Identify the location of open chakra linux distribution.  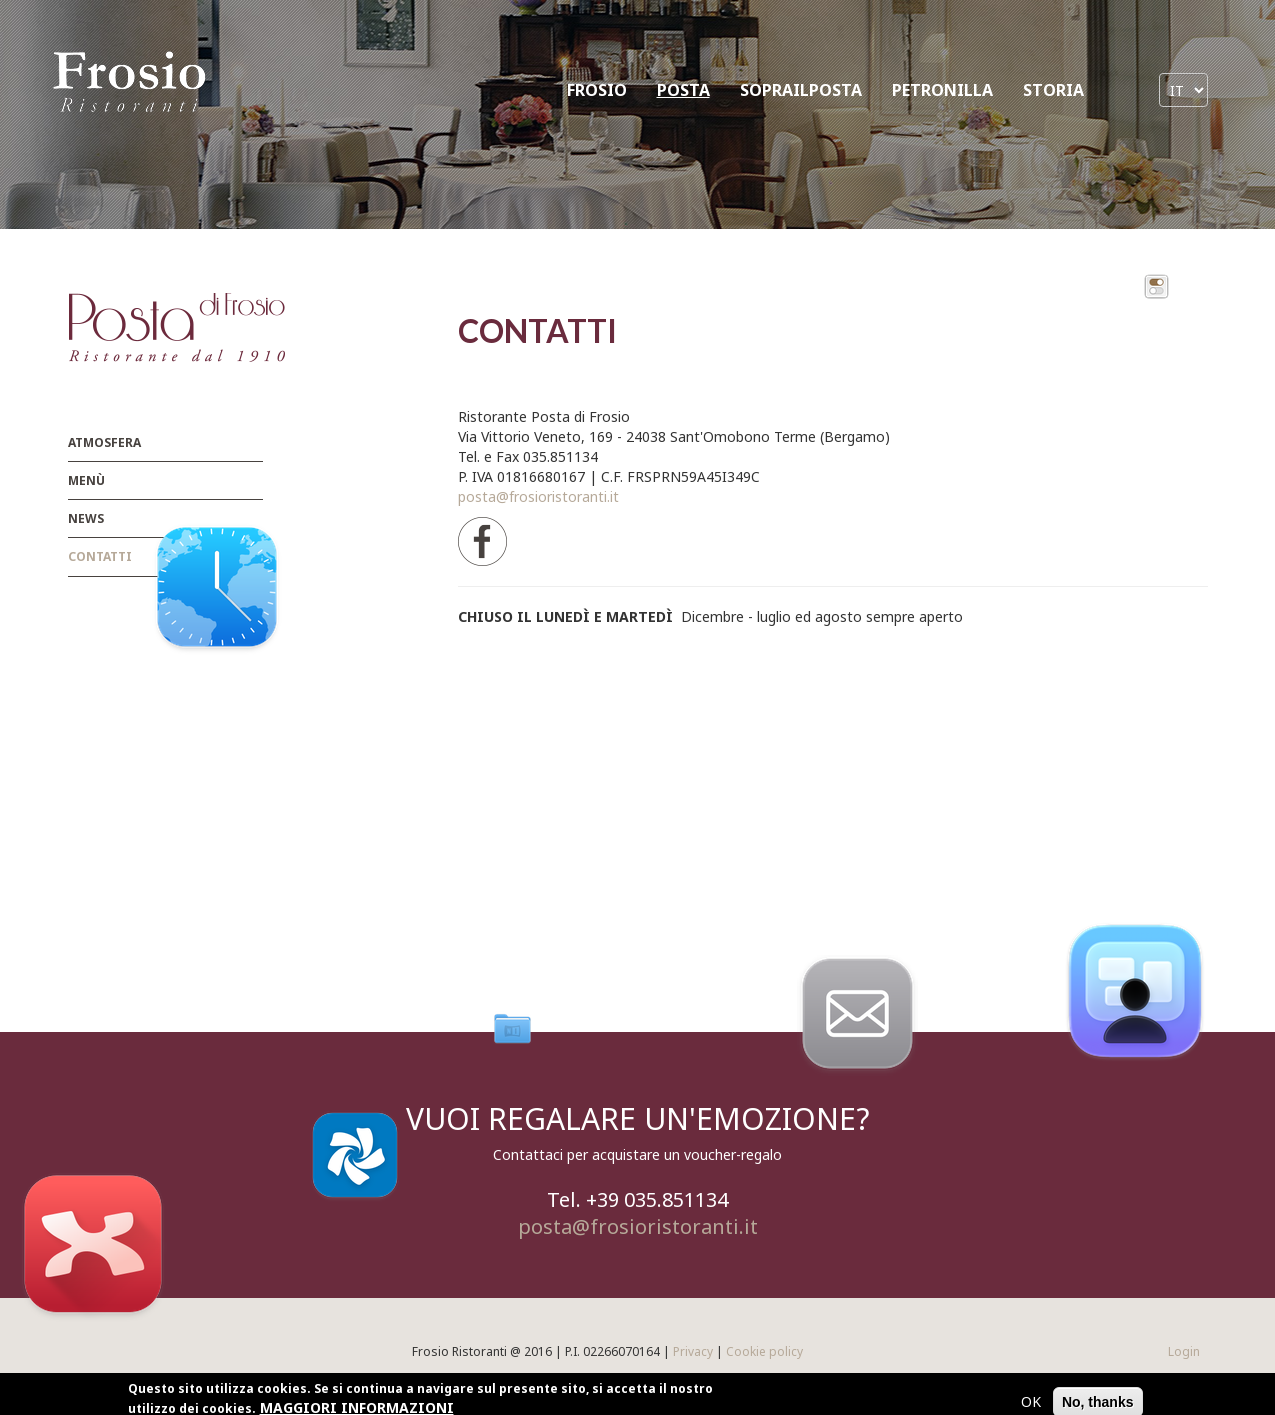
(355, 1155).